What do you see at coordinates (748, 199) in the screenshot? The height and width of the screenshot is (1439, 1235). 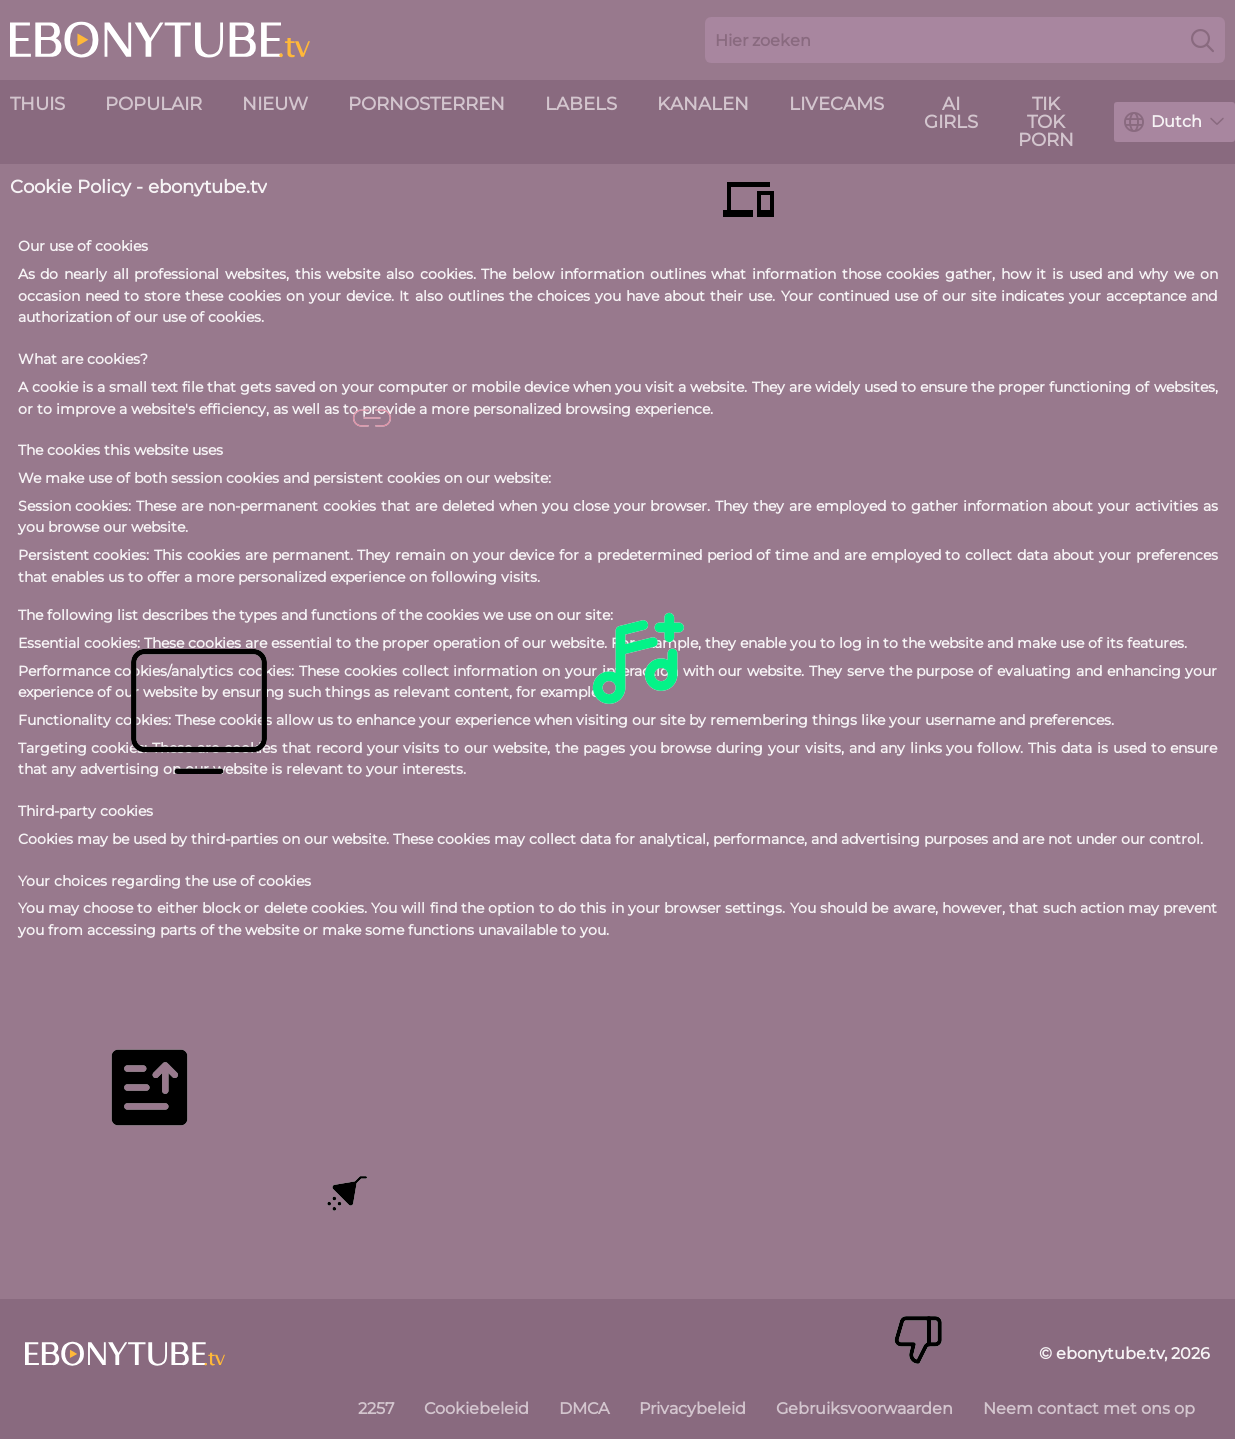 I see `connect phone to computer or tablet` at bounding box center [748, 199].